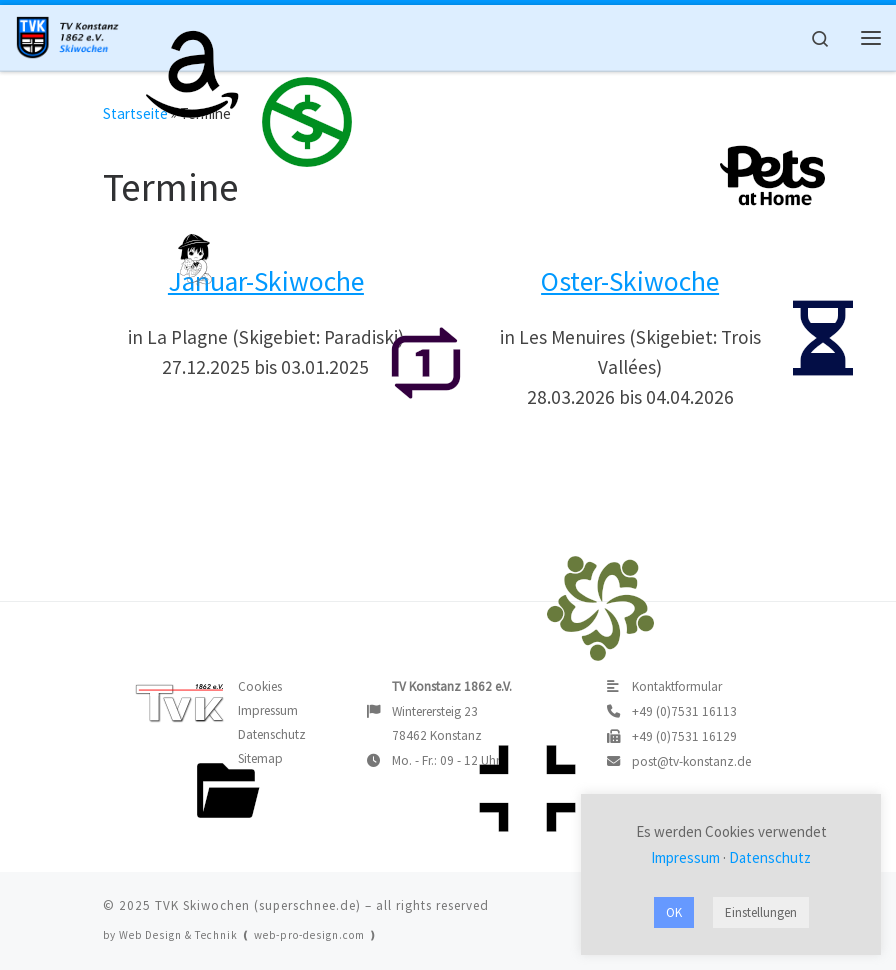 This screenshot has height=970, width=896. I want to click on exit fullscreen mode, so click(527, 788).